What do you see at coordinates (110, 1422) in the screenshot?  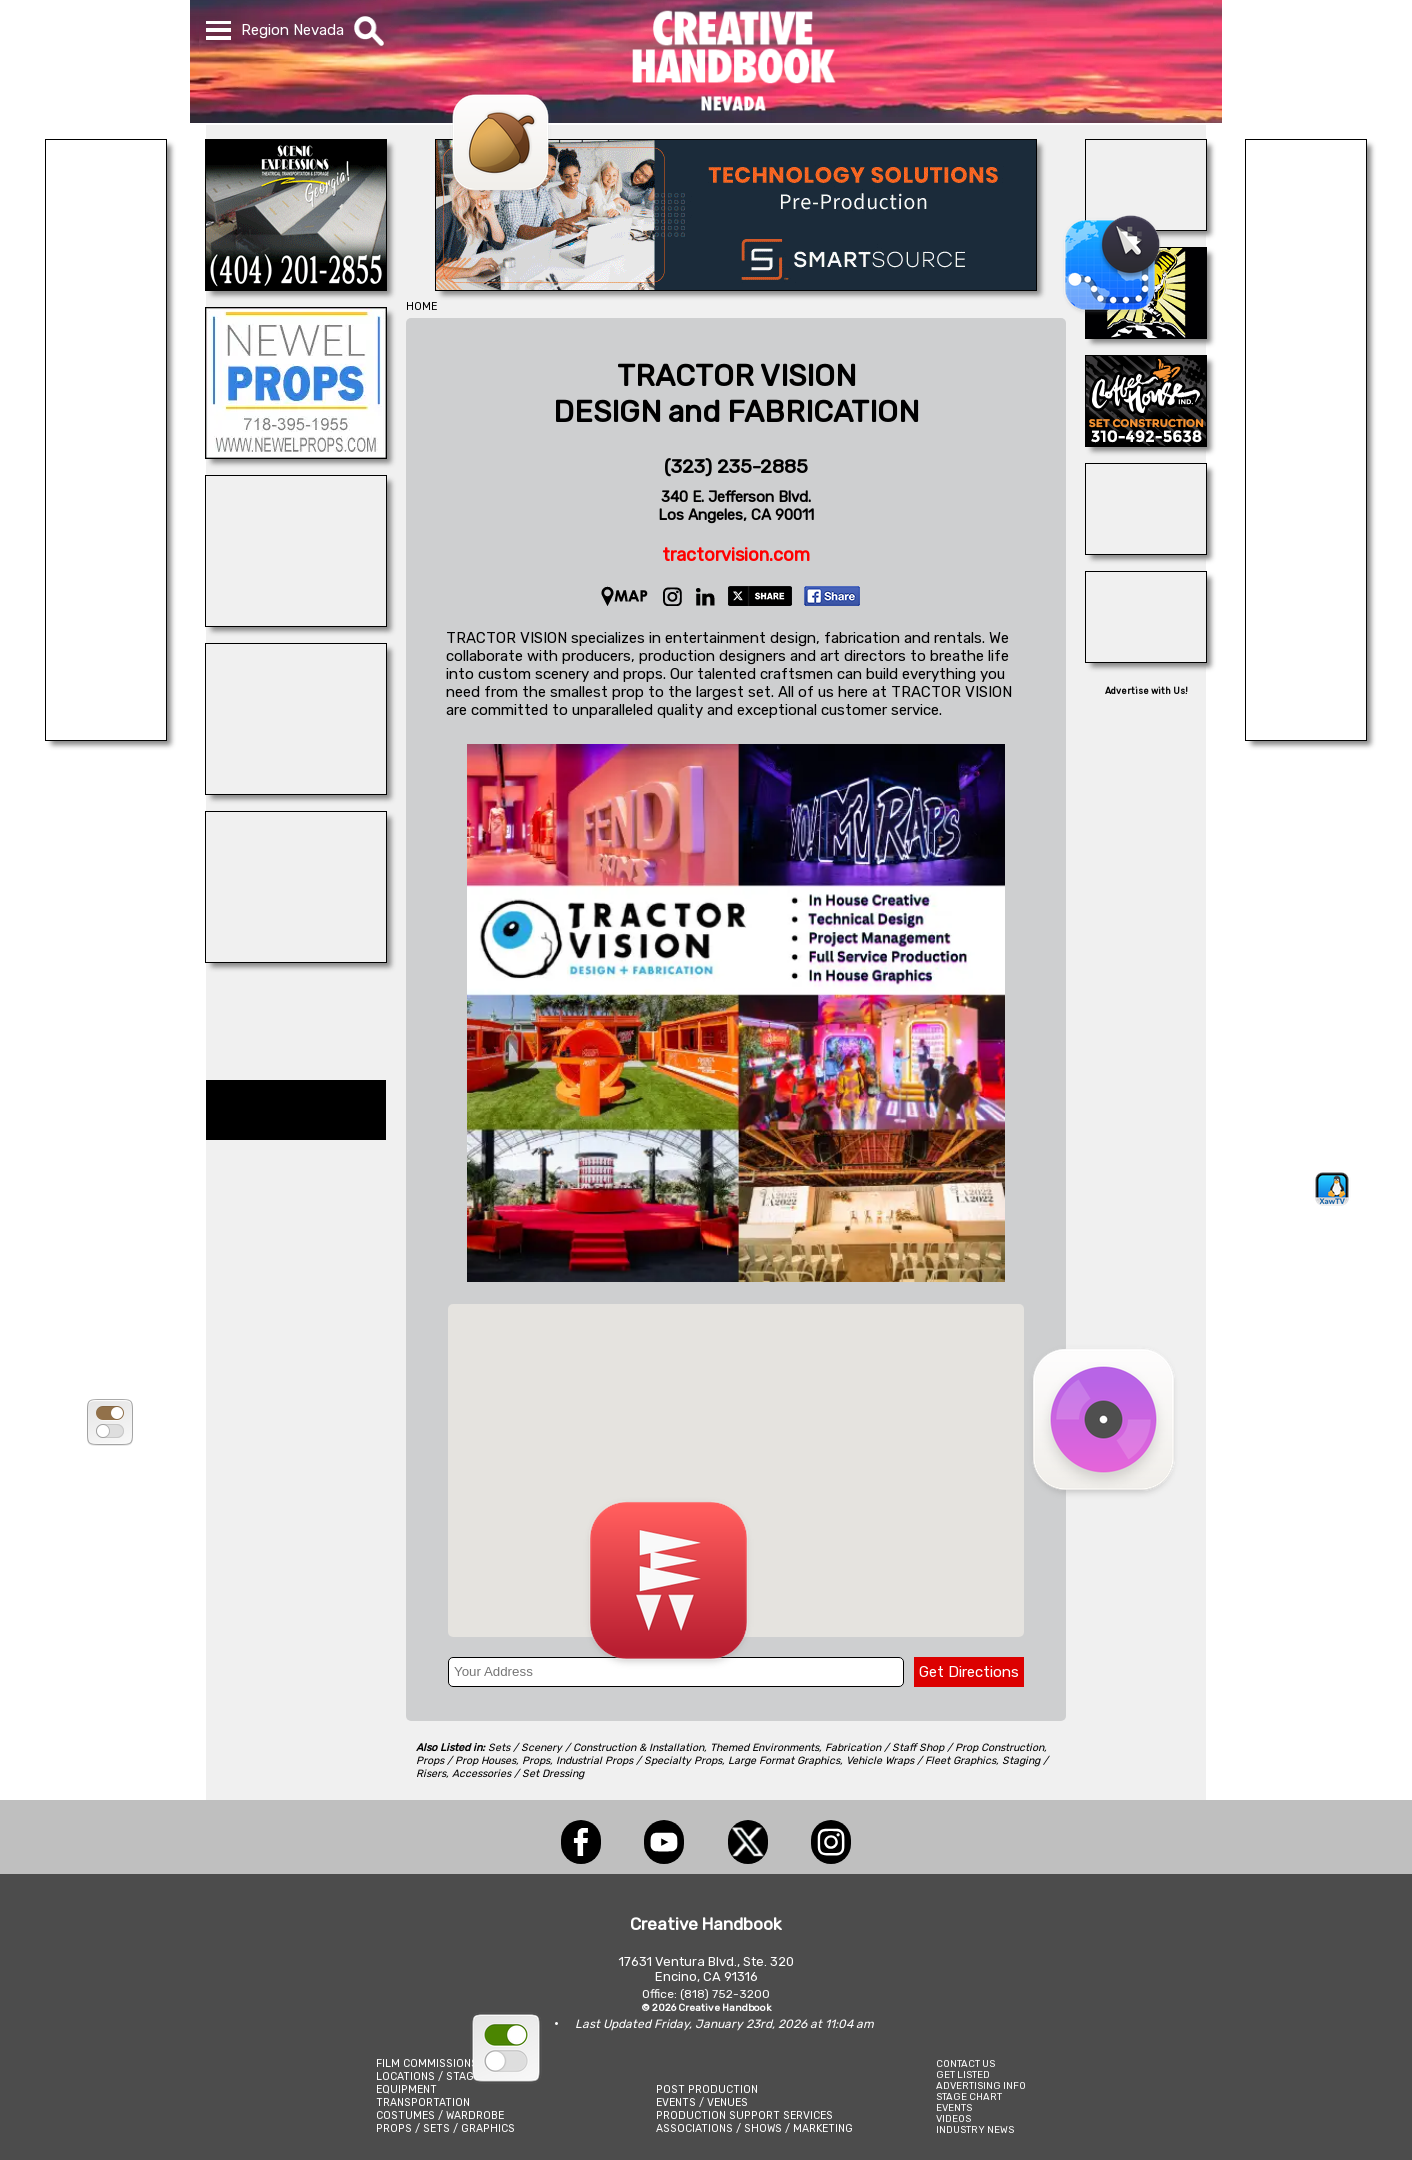 I see `open system settings or preferences` at bounding box center [110, 1422].